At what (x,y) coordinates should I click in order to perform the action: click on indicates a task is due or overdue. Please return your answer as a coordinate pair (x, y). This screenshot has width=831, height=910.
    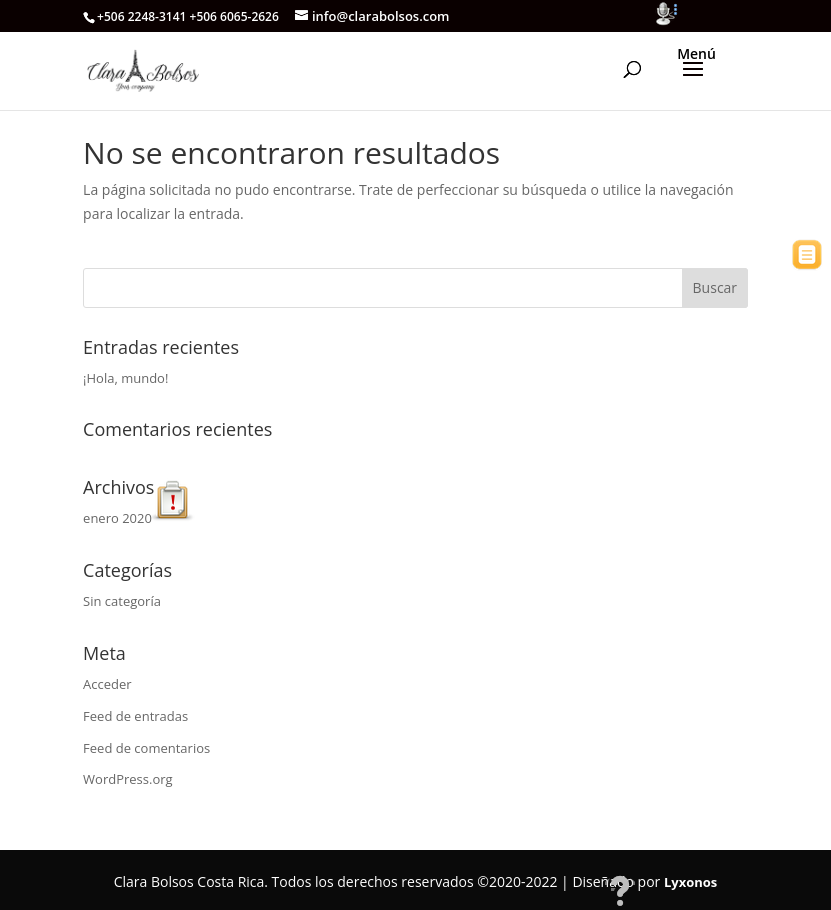
    Looking at the image, I should click on (172, 500).